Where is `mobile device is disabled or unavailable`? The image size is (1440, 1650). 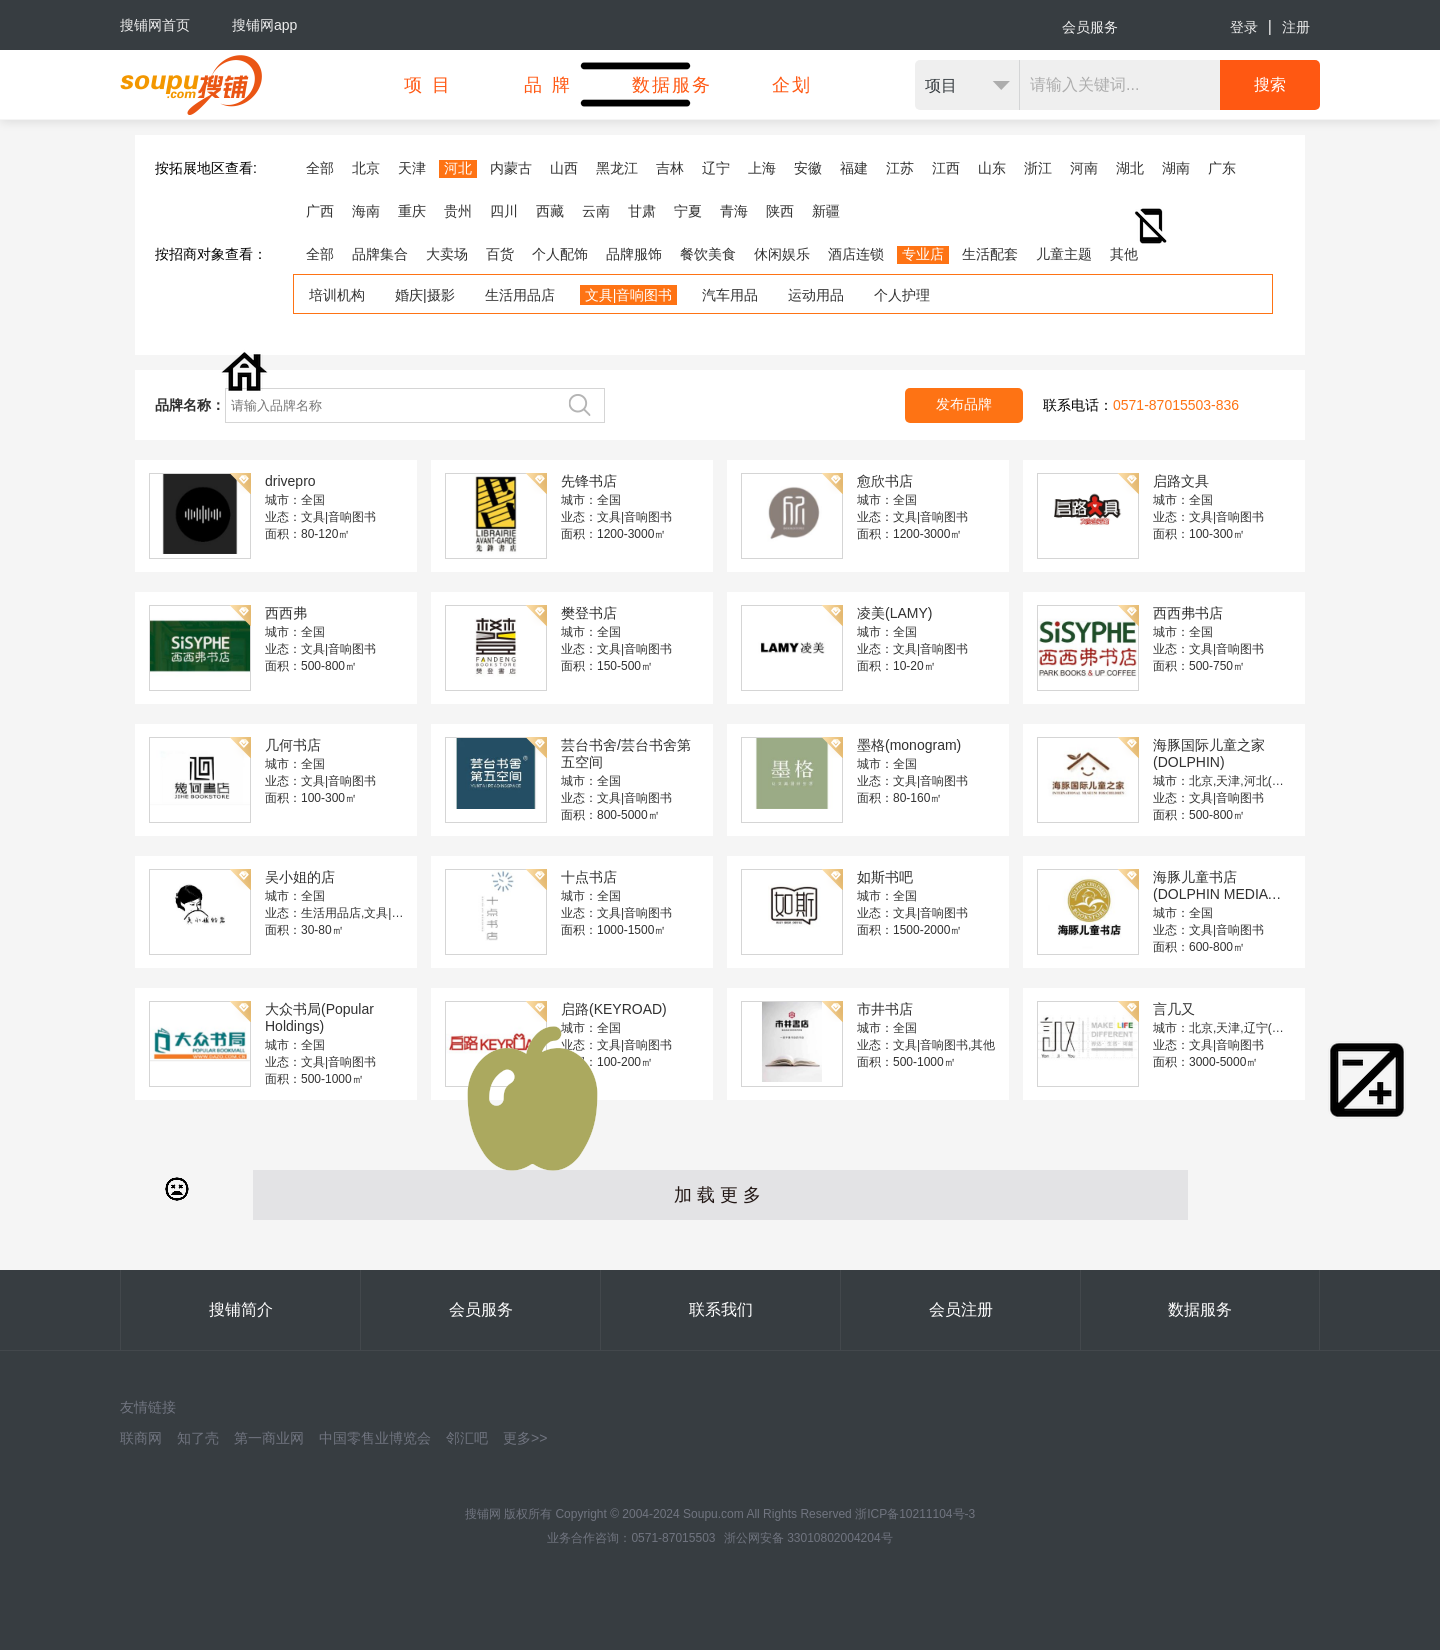 mobile device is disabled or unavailable is located at coordinates (1151, 226).